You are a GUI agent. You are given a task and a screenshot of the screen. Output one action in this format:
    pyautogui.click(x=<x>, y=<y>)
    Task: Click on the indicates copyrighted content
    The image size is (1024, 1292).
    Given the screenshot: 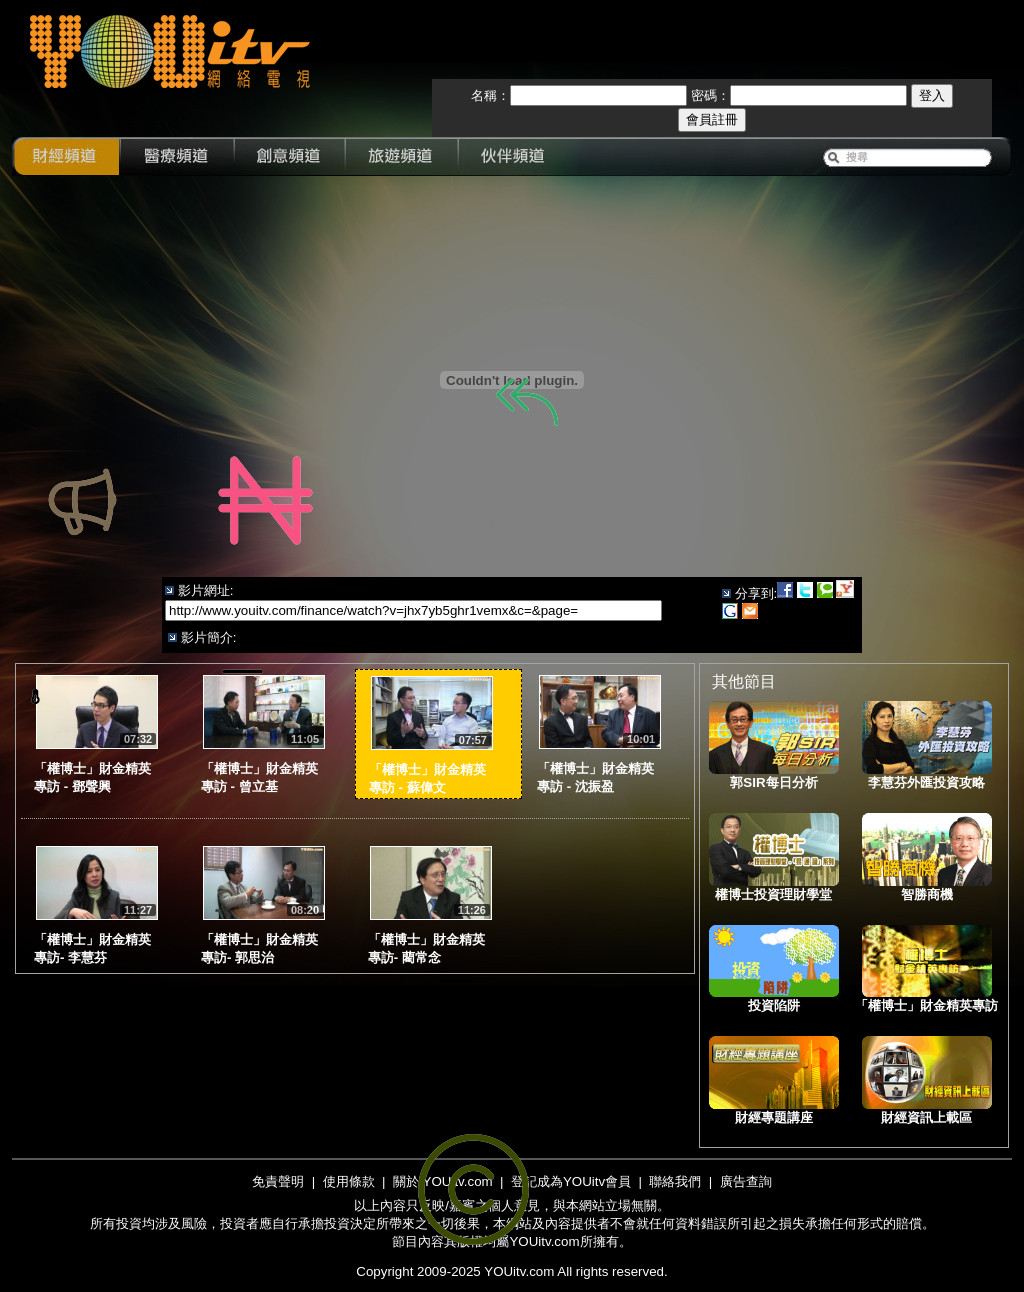 What is the action you would take?
    pyautogui.click(x=473, y=1189)
    